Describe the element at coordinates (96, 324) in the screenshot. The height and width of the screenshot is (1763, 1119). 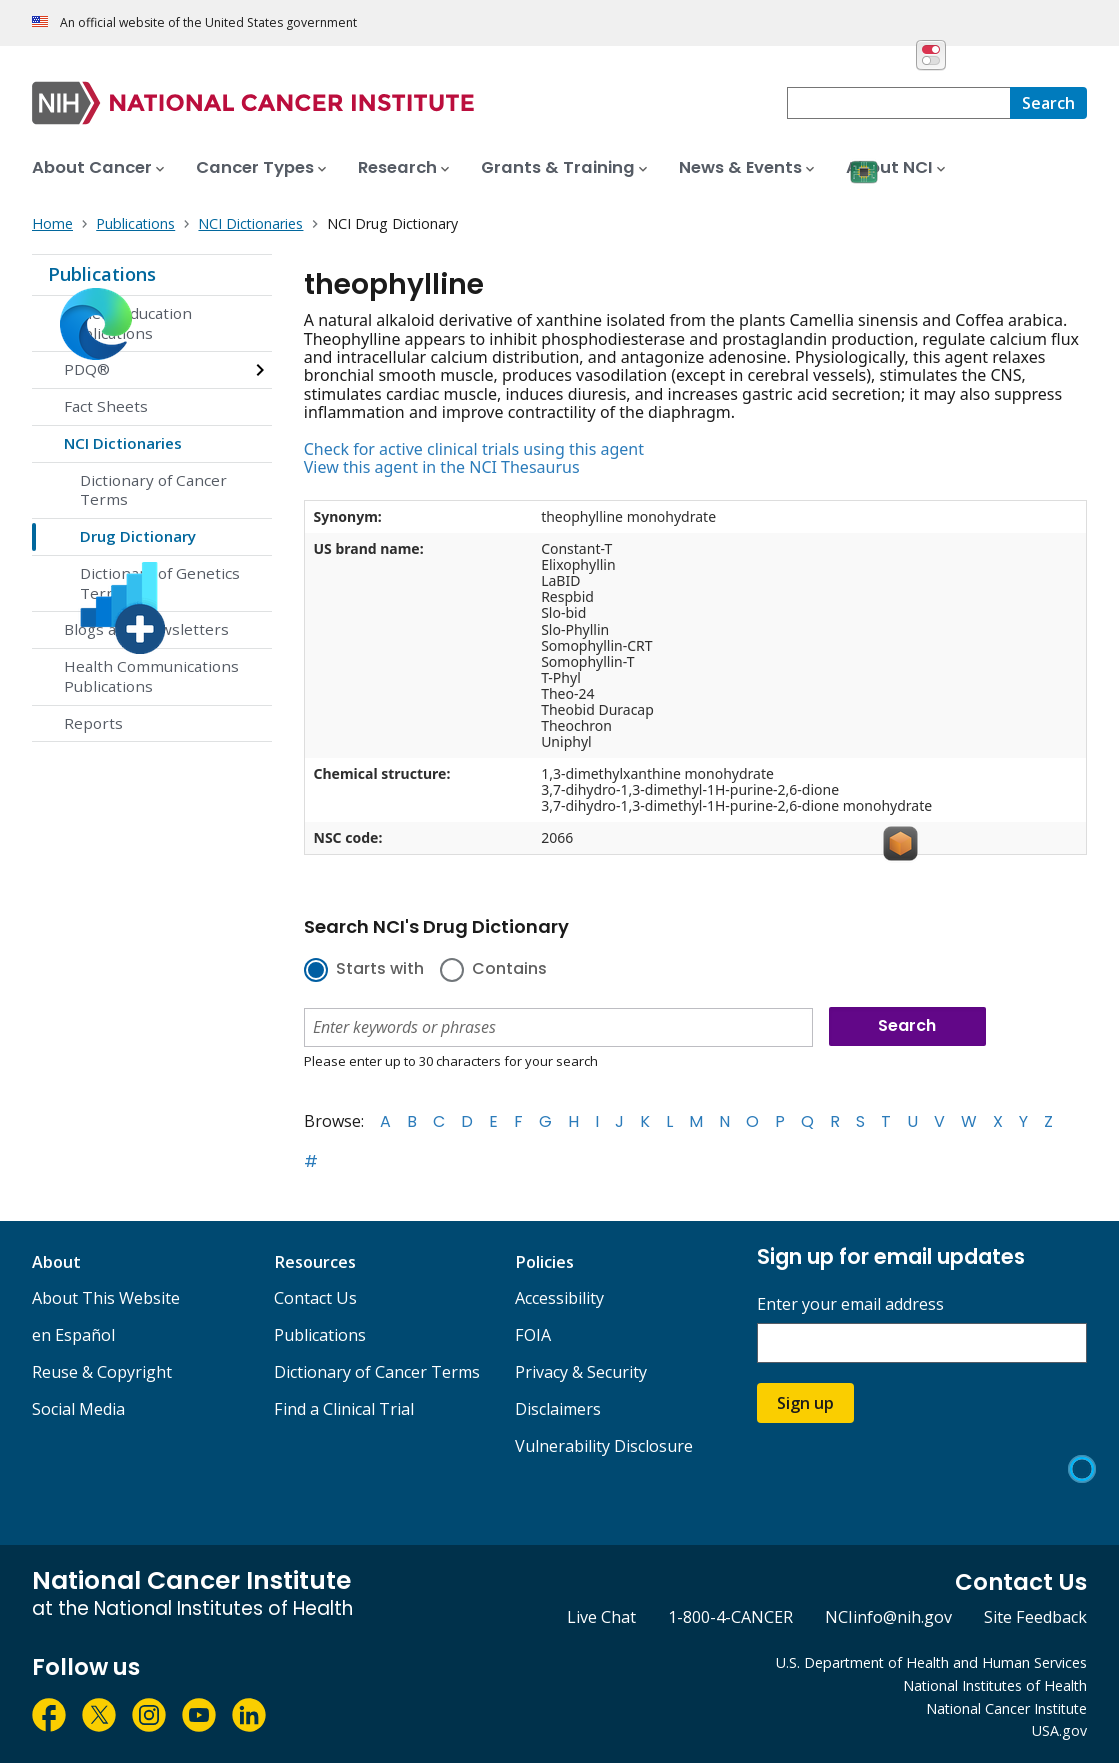
I see `open Microsoft Edge browser` at that location.